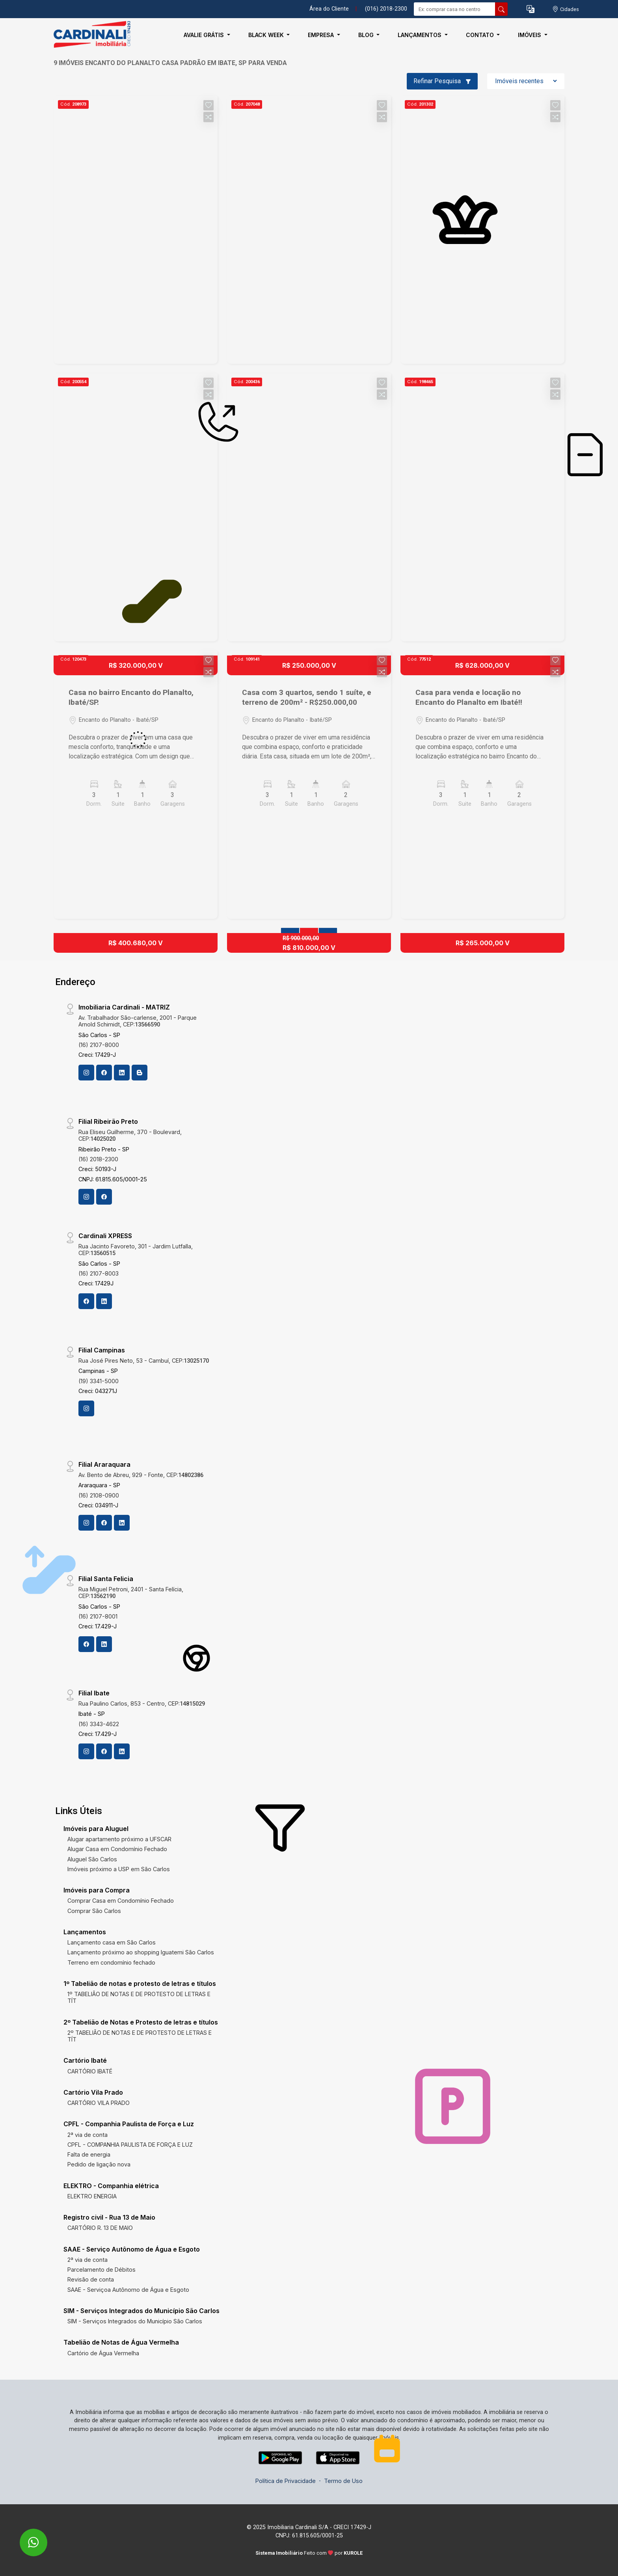  I want to click on filter or sort content, so click(280, 1827).